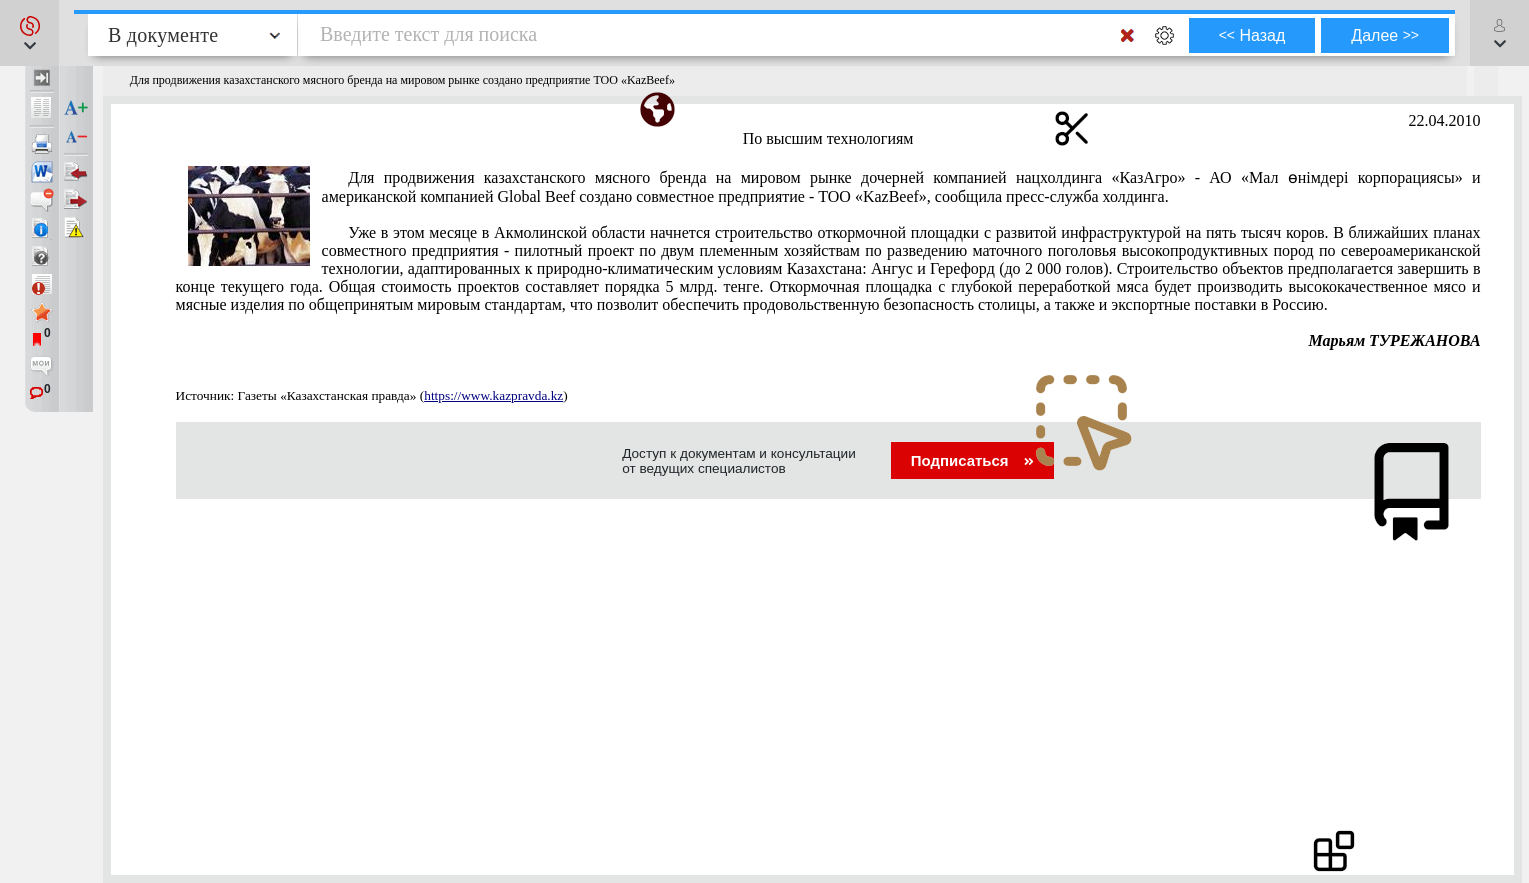 The height and width of the screenshot is (883, 1529). Describe the element at coordinates (1072, 128) in the screenshot. I see `cut selected content` at that location.